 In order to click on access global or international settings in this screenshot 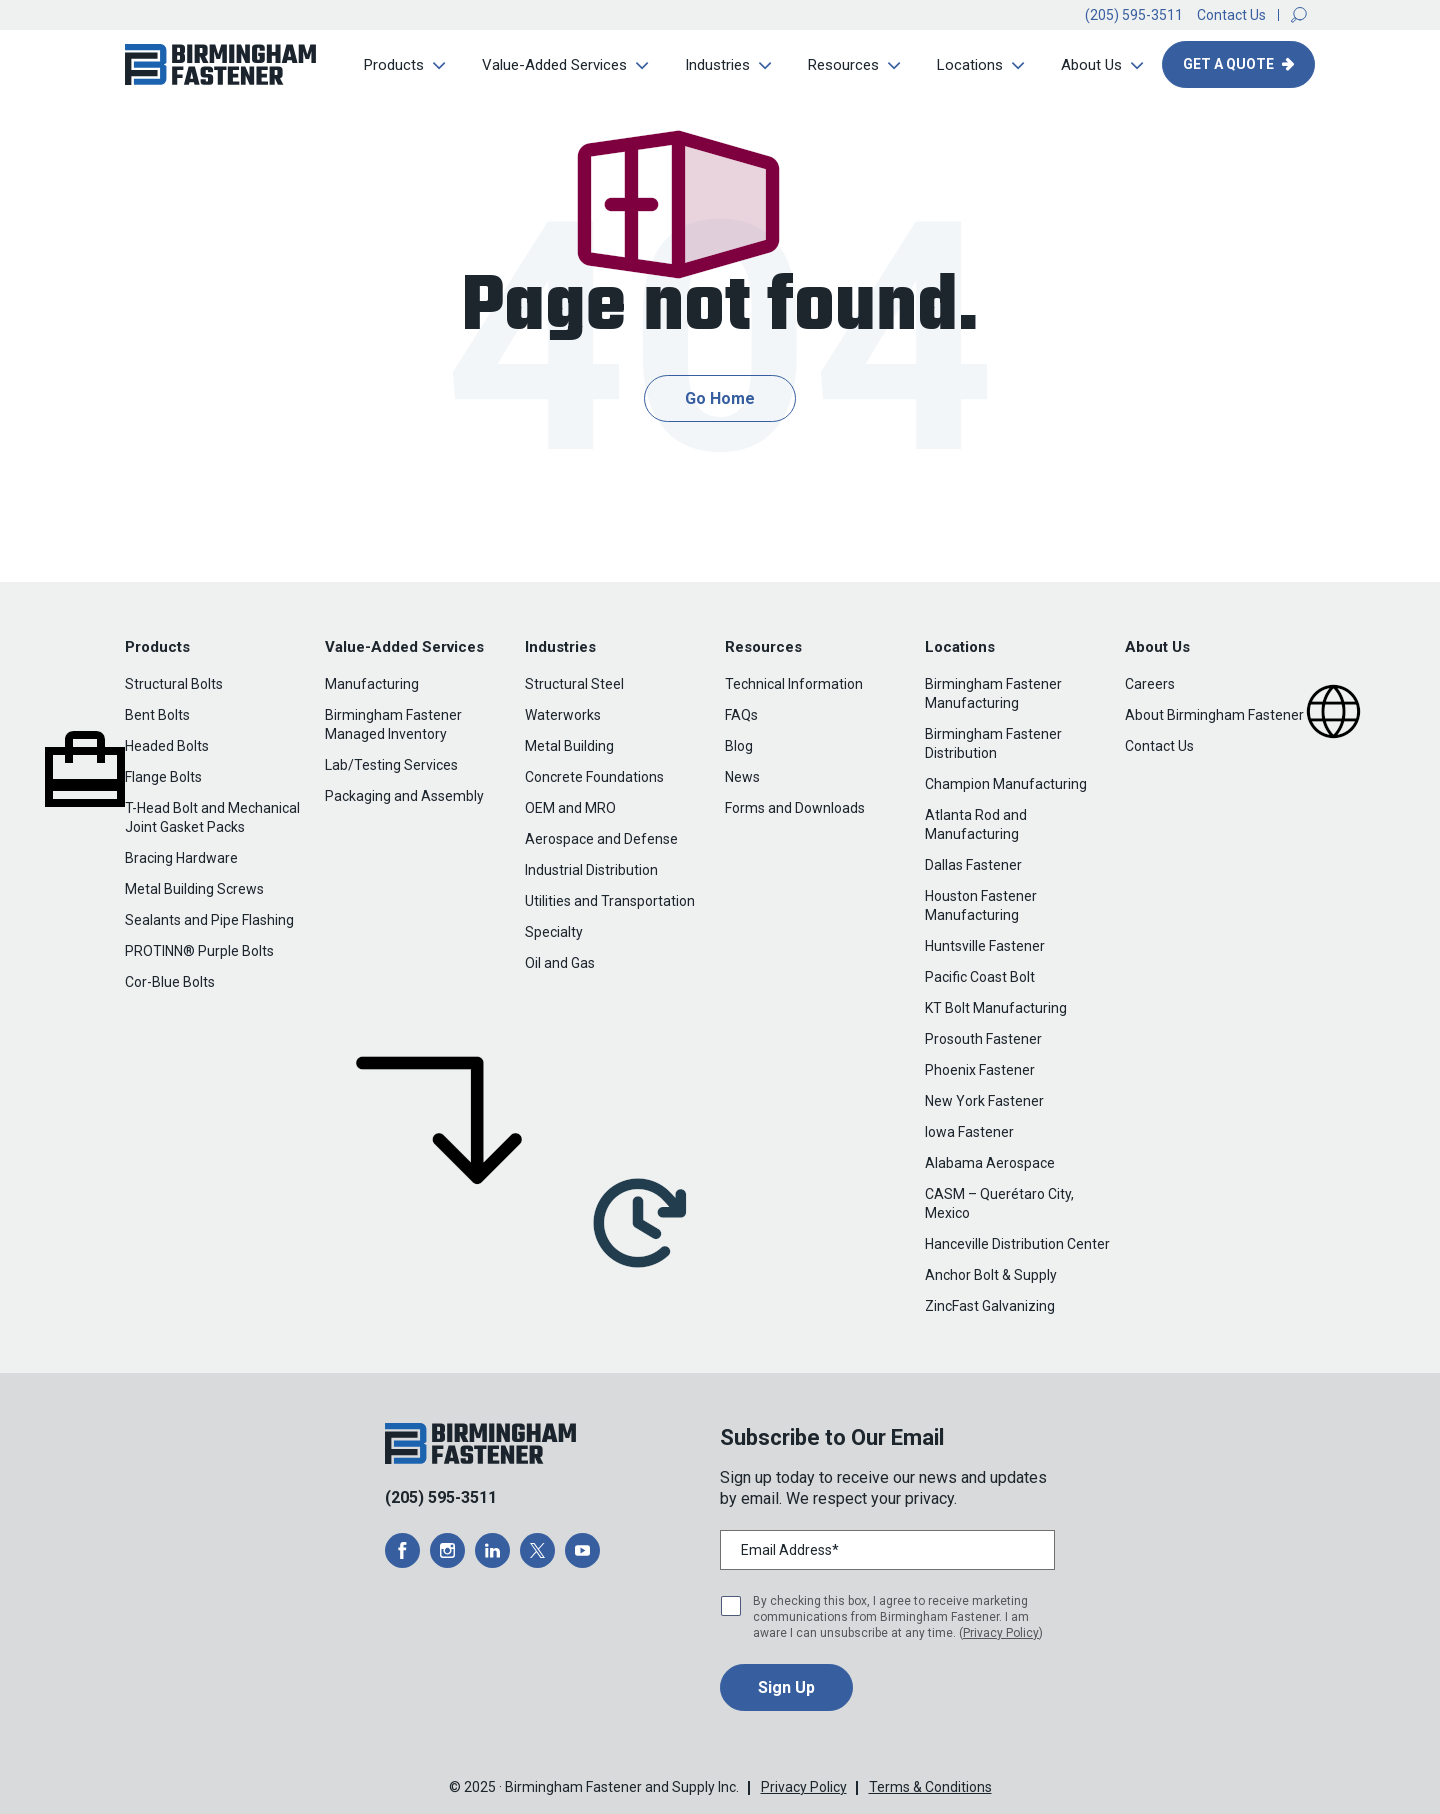, I will do `click(1333, 711)`.